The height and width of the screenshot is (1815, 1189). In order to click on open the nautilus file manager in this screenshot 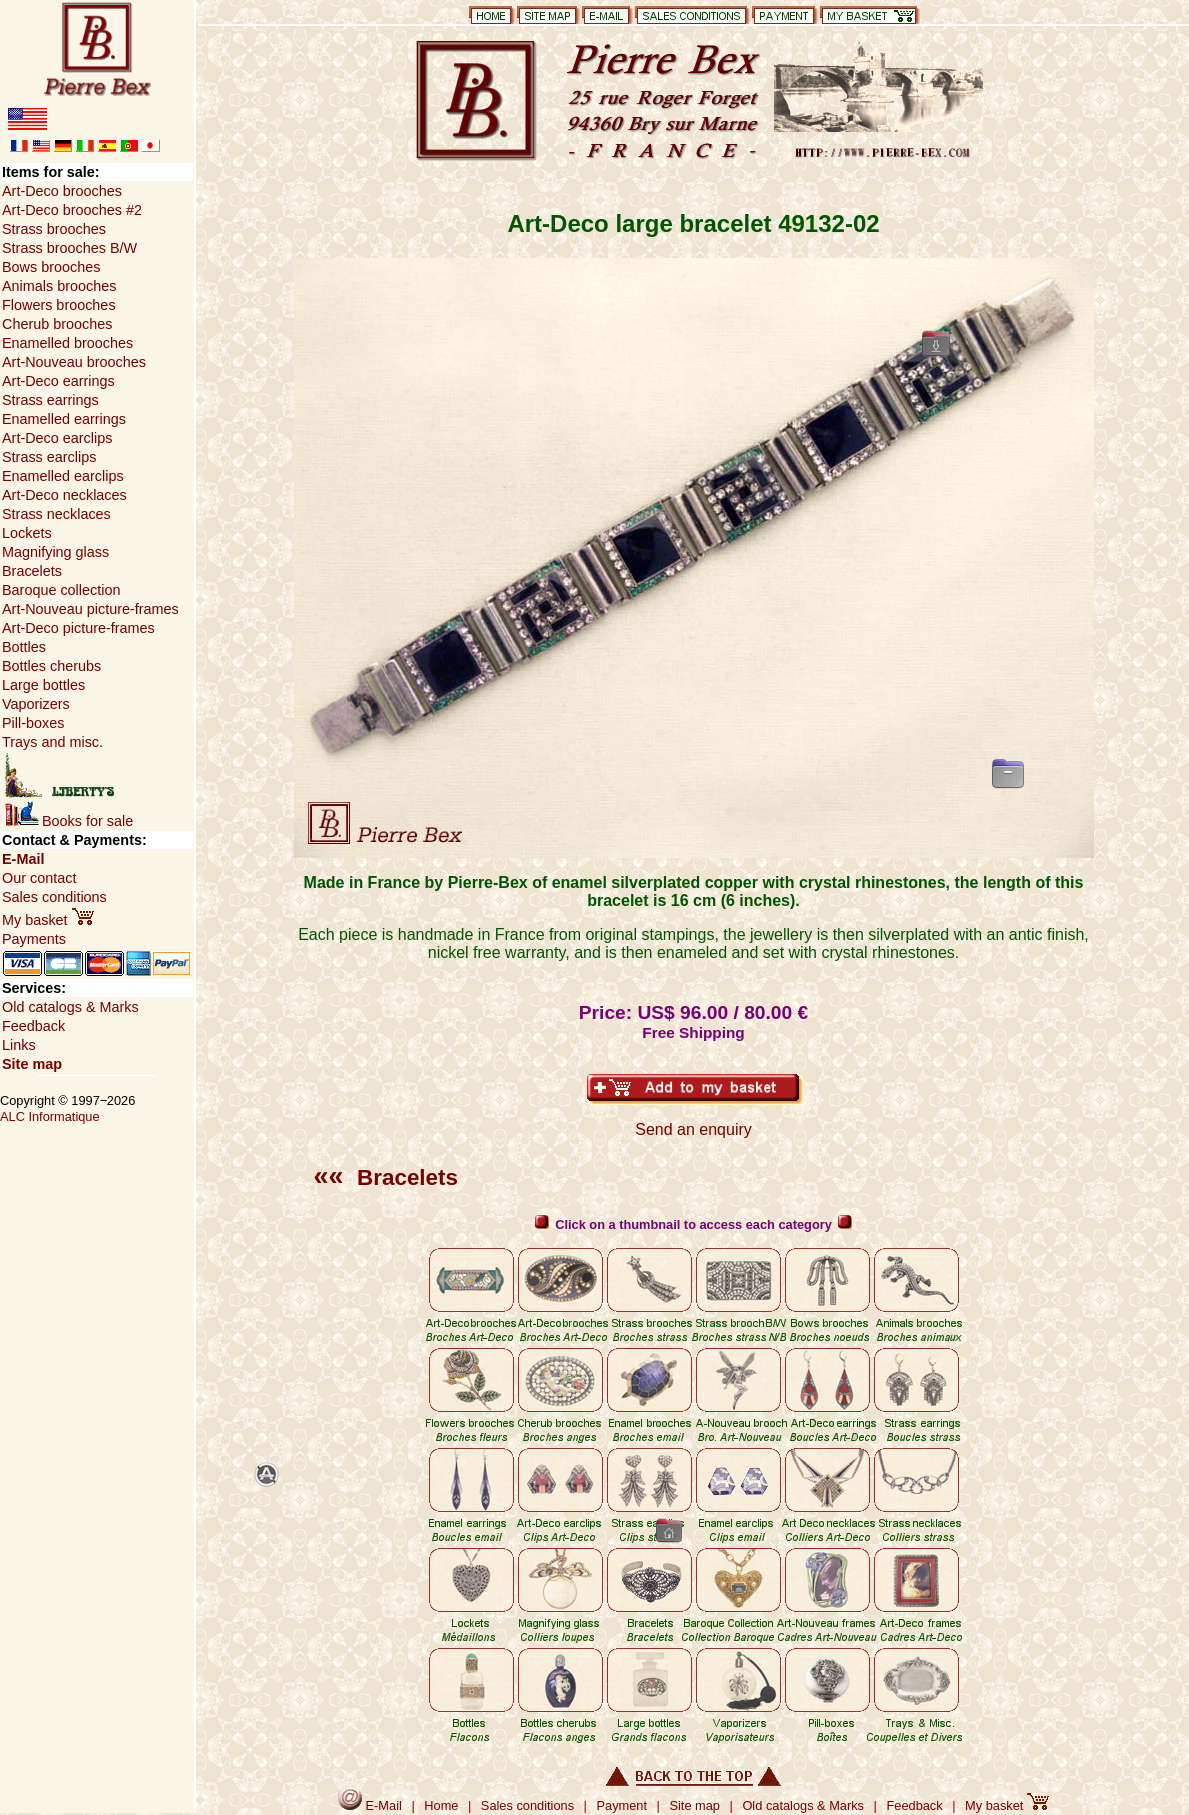, I will do `click(1008, 773)`.